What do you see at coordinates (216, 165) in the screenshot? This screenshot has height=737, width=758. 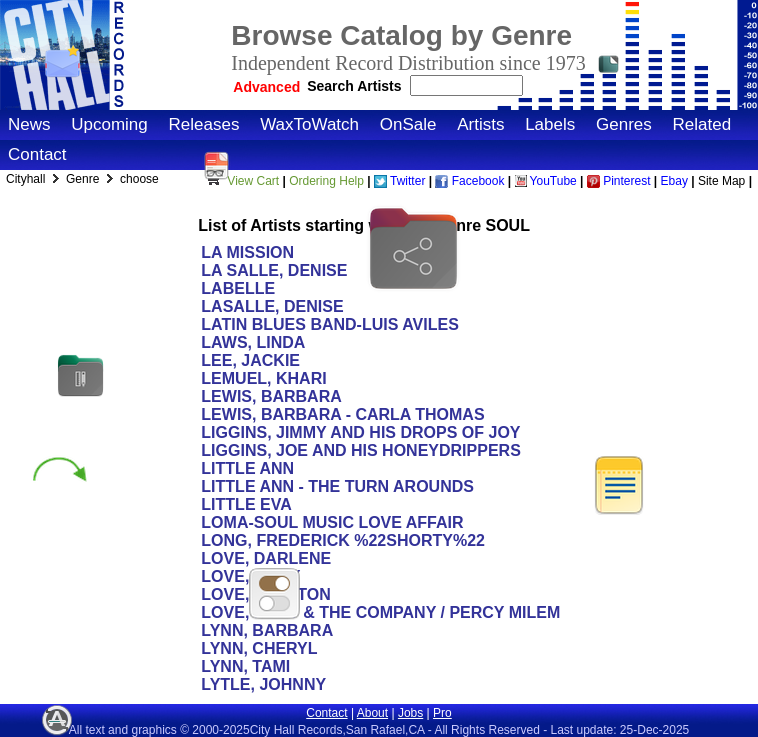 I see `open the papers reference management app` at bounding box center [216, 165].